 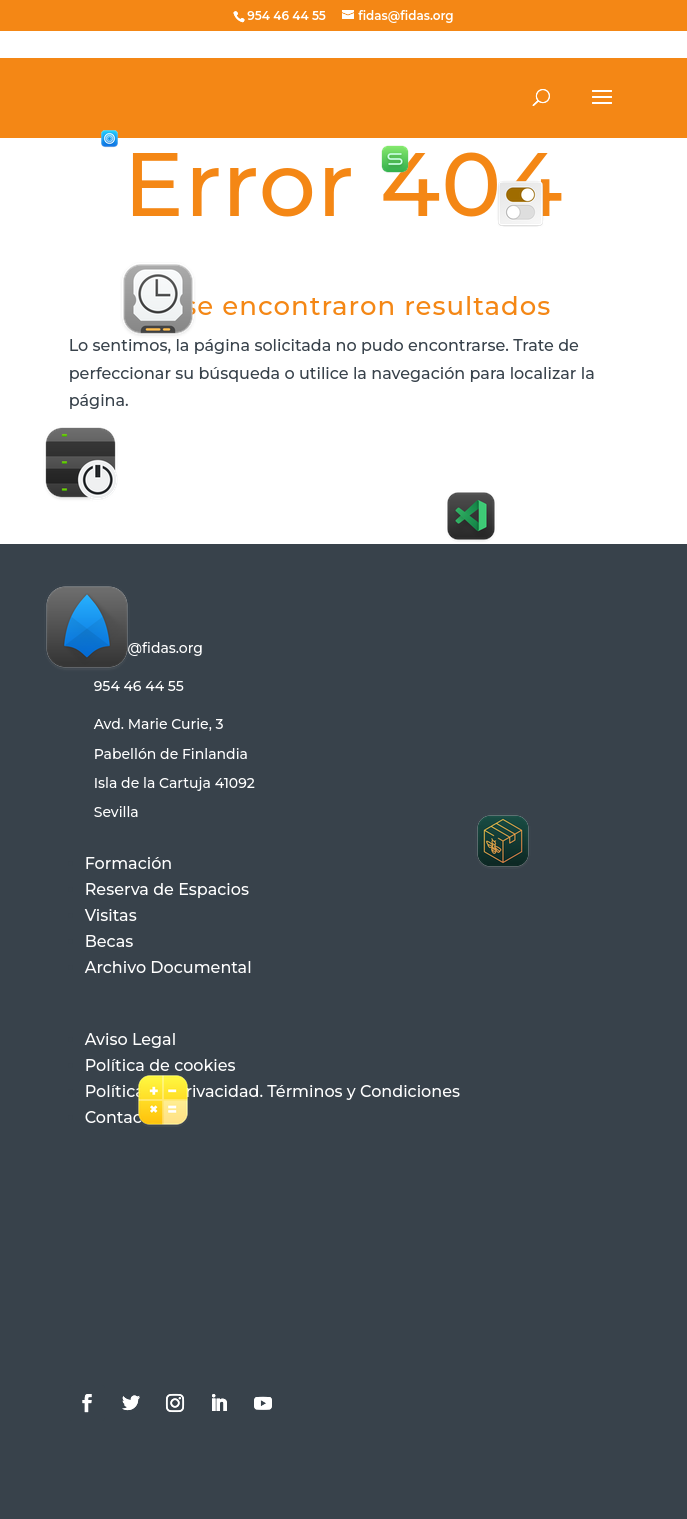 I want to click on open bee package manager application, so click(x=503, y=841).